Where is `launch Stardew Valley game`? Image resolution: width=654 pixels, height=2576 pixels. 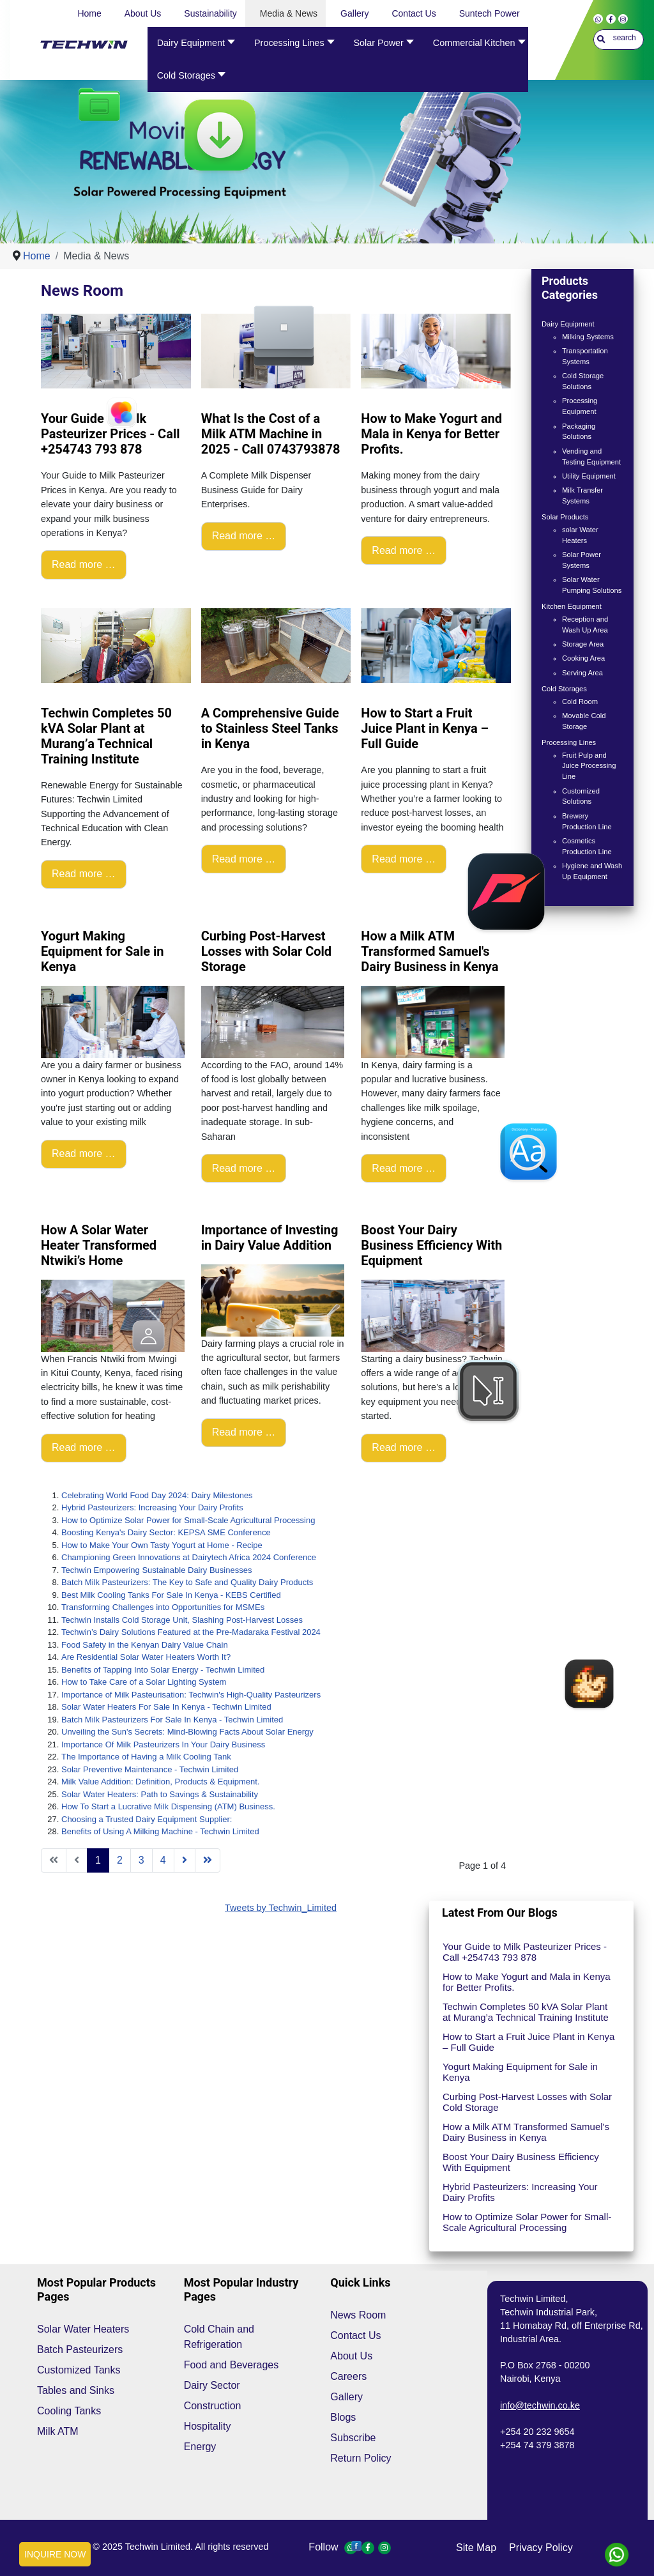 launch Stardew Valley game is located at coordinates (589, 1683).